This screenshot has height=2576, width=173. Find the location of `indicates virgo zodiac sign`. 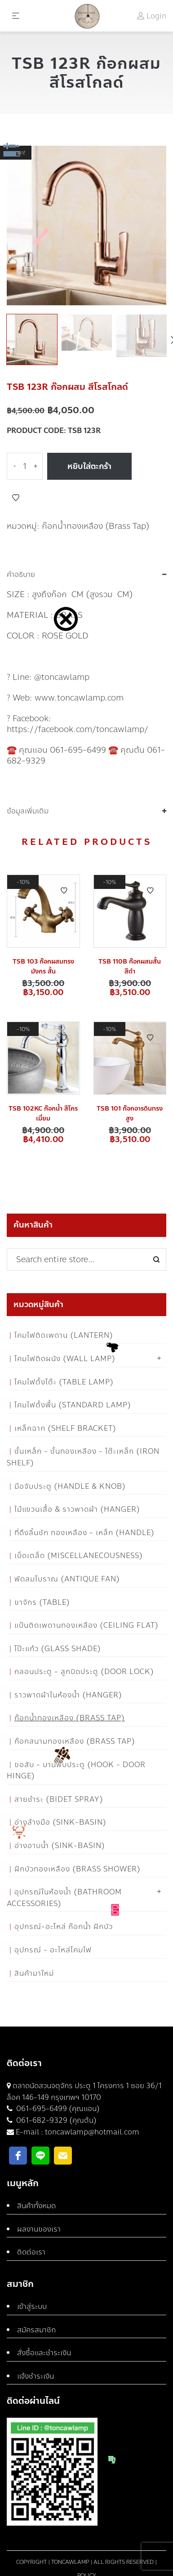

indicates virgo zodiac sign is located at coordinates (111, 2460).